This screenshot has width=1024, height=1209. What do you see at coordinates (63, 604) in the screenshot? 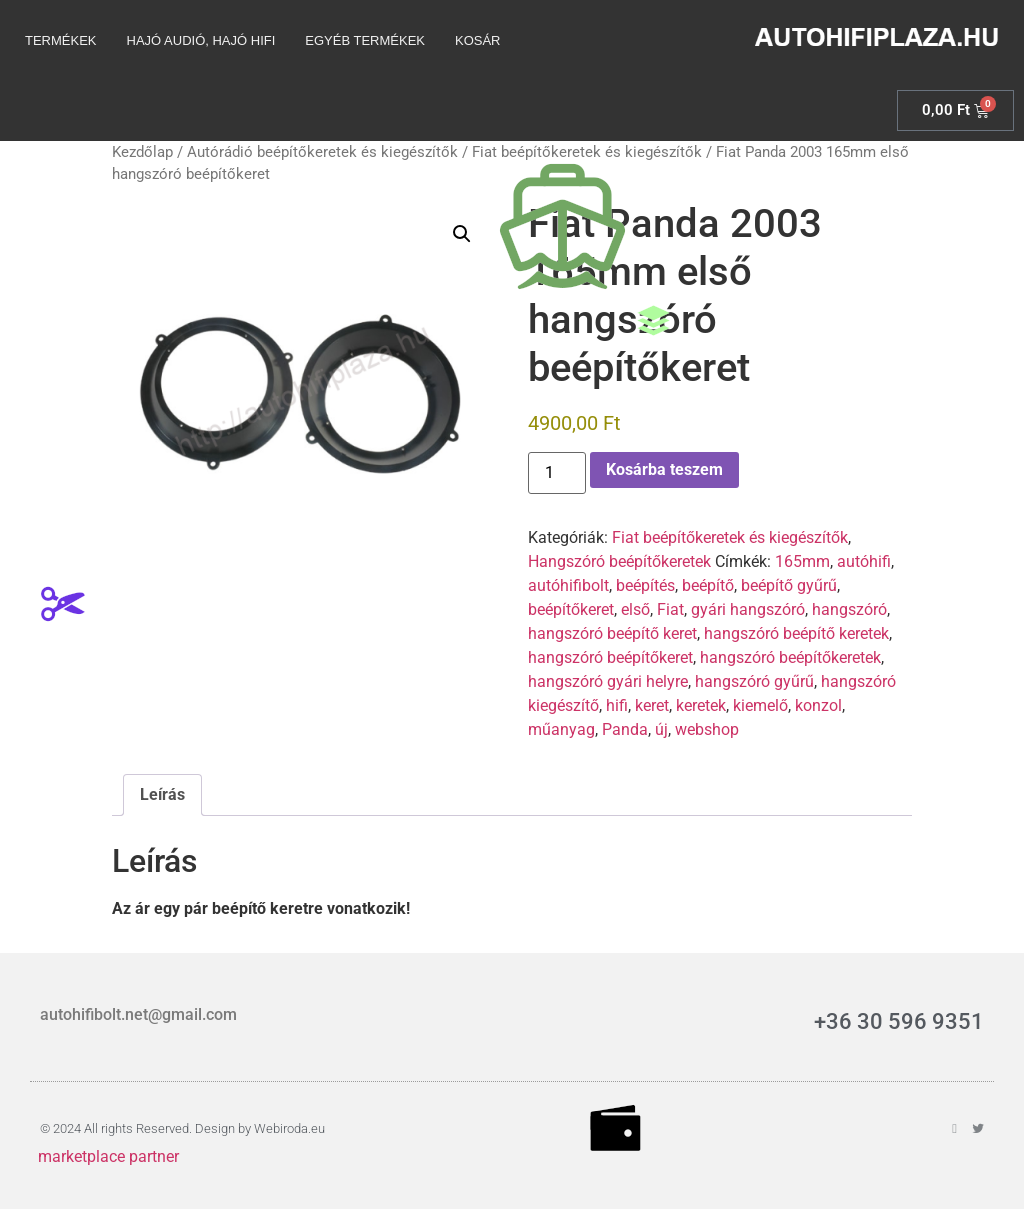
I see `cut selected text or content` at bounding box center [63, 604].